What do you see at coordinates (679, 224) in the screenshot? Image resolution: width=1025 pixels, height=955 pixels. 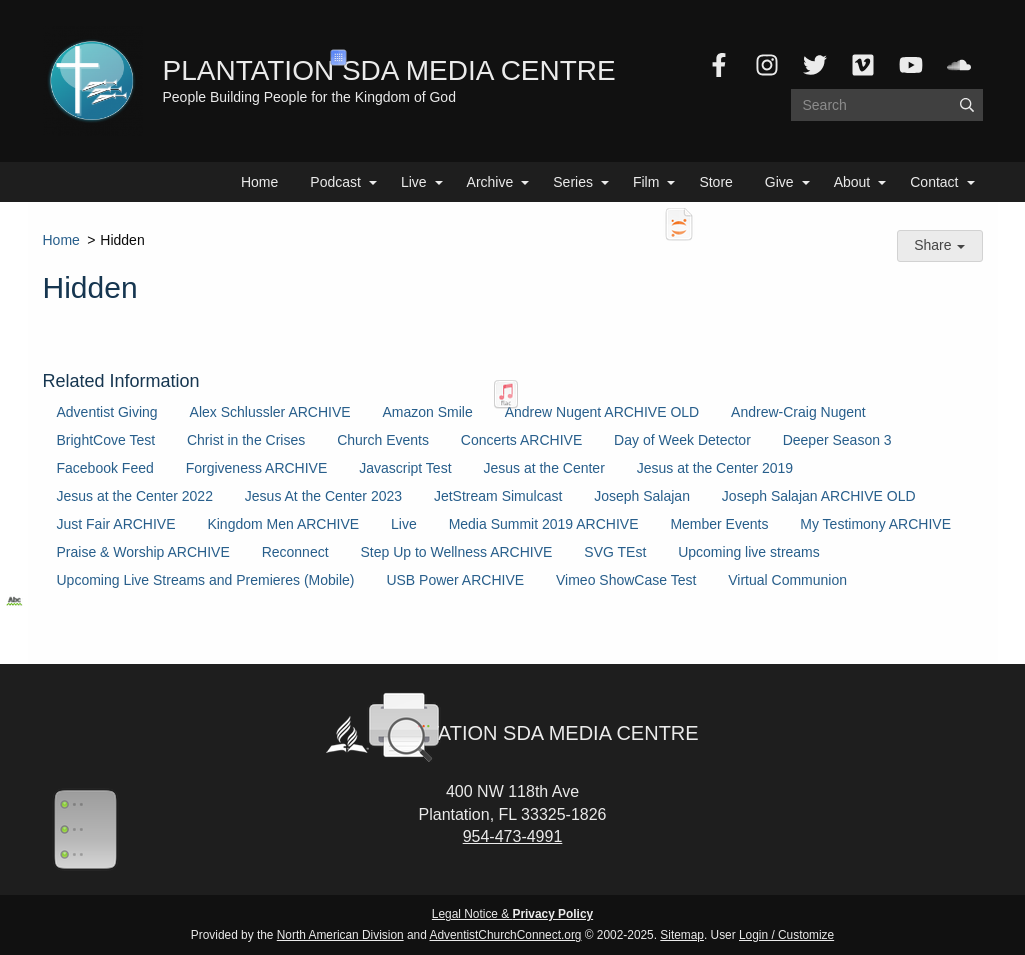 I see `jupyter notebook file` at bounding box center [679, 224].